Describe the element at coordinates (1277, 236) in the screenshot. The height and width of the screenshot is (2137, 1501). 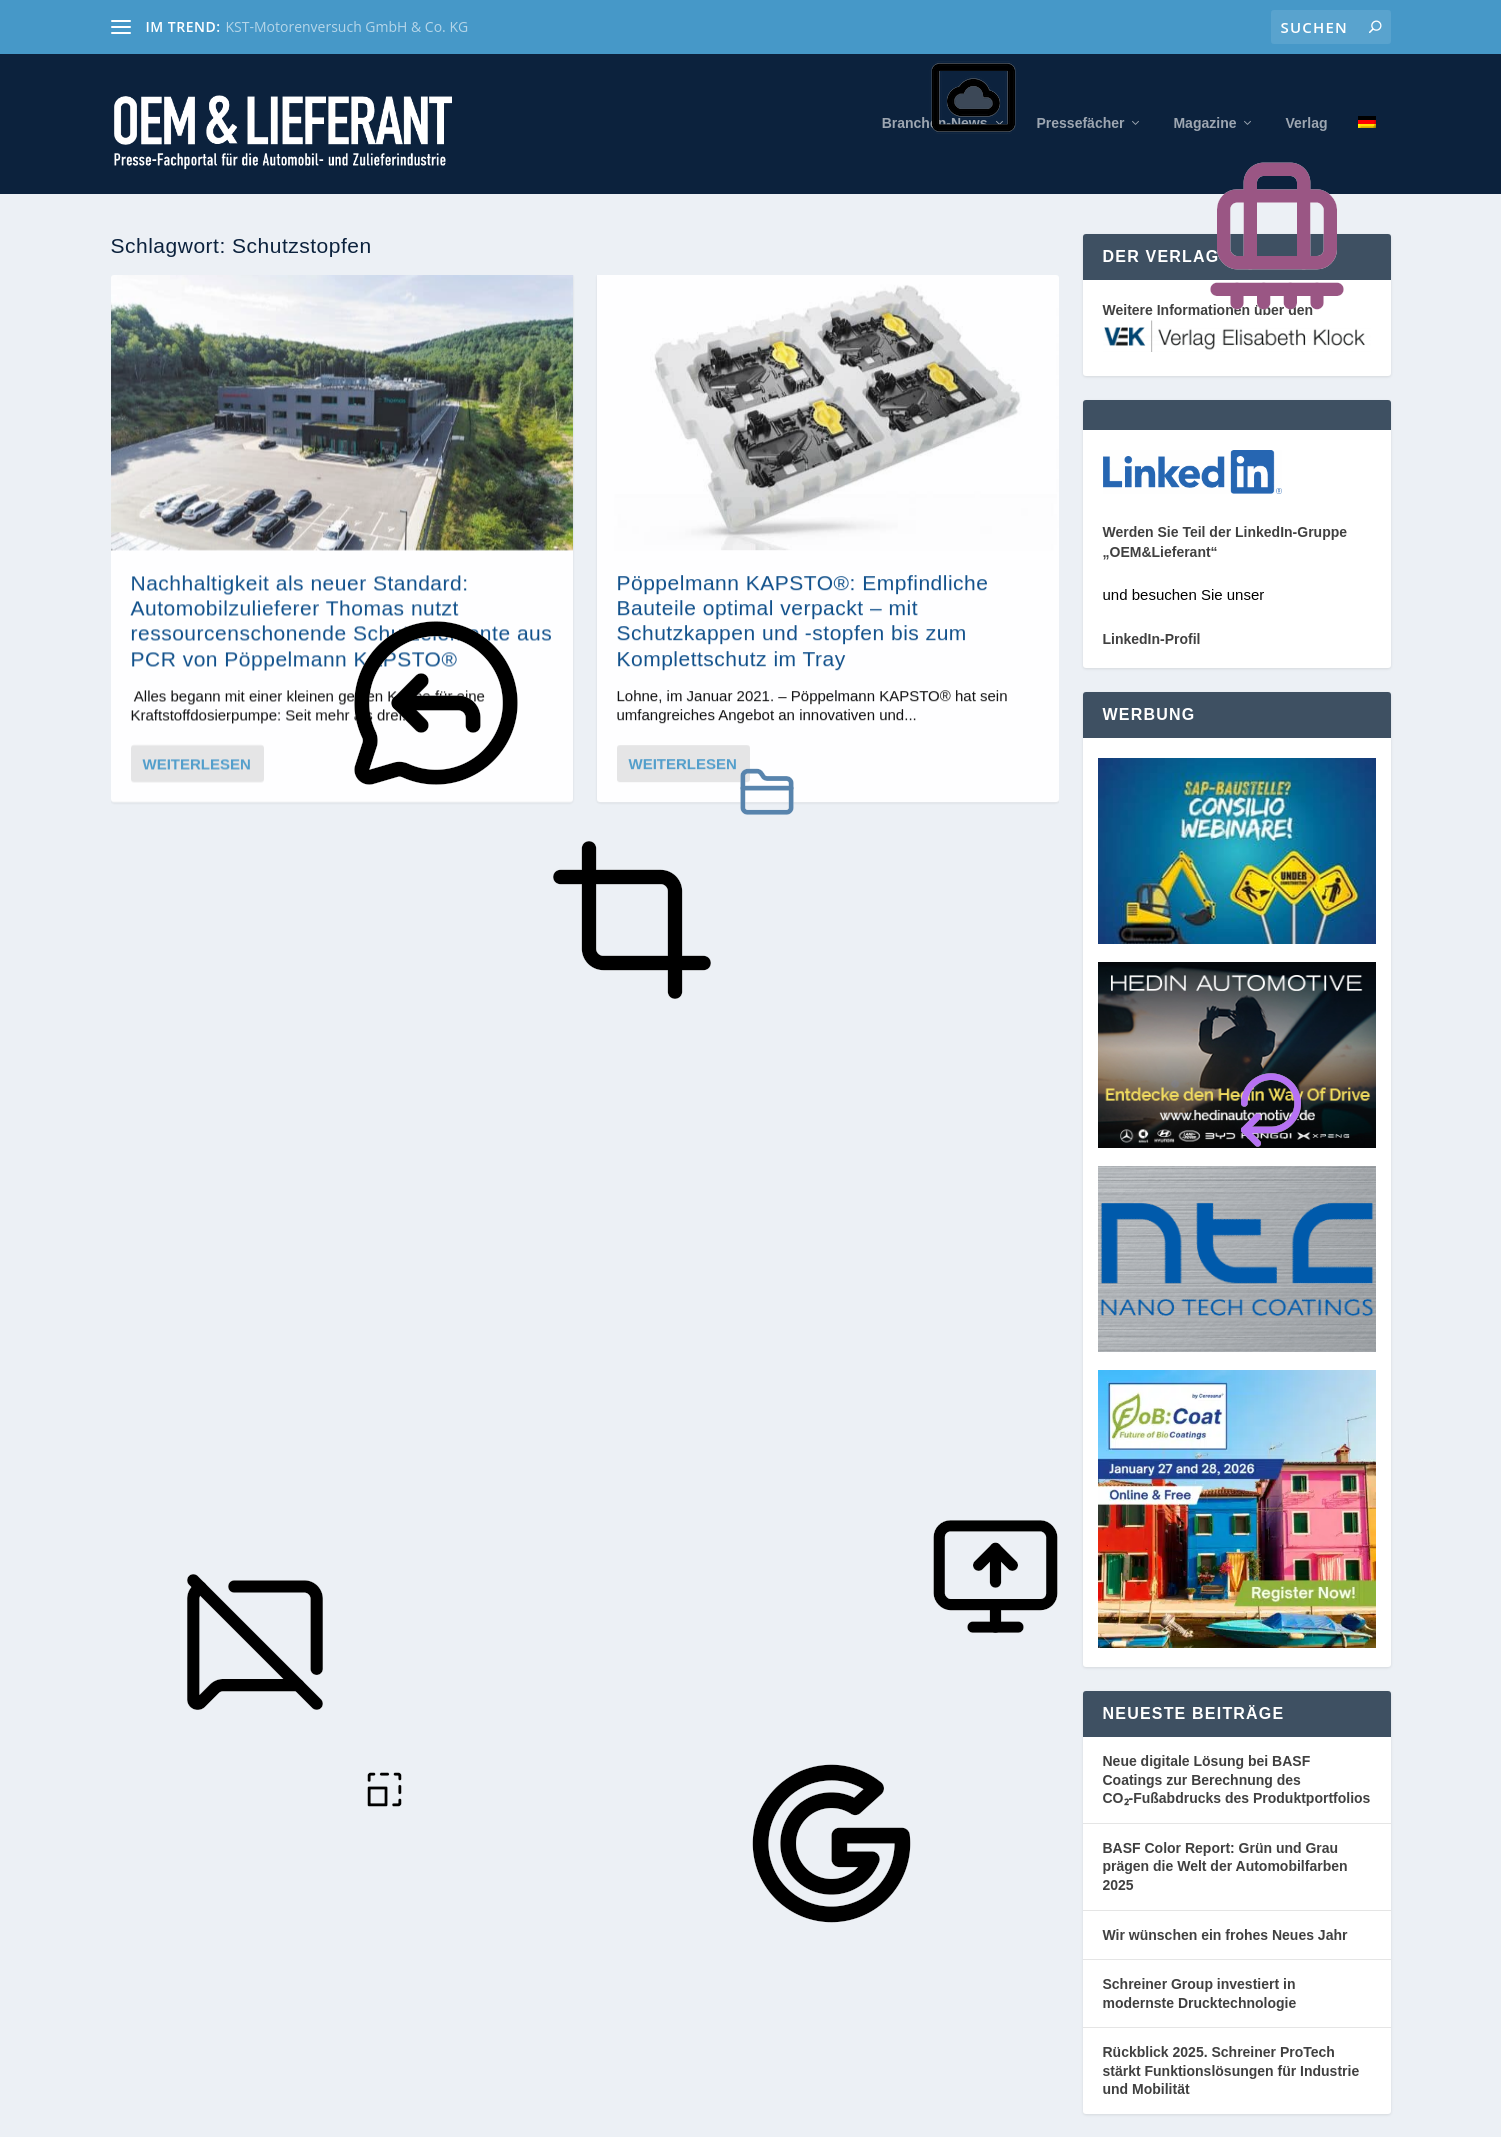
I see `track baggage claim status` at that location.